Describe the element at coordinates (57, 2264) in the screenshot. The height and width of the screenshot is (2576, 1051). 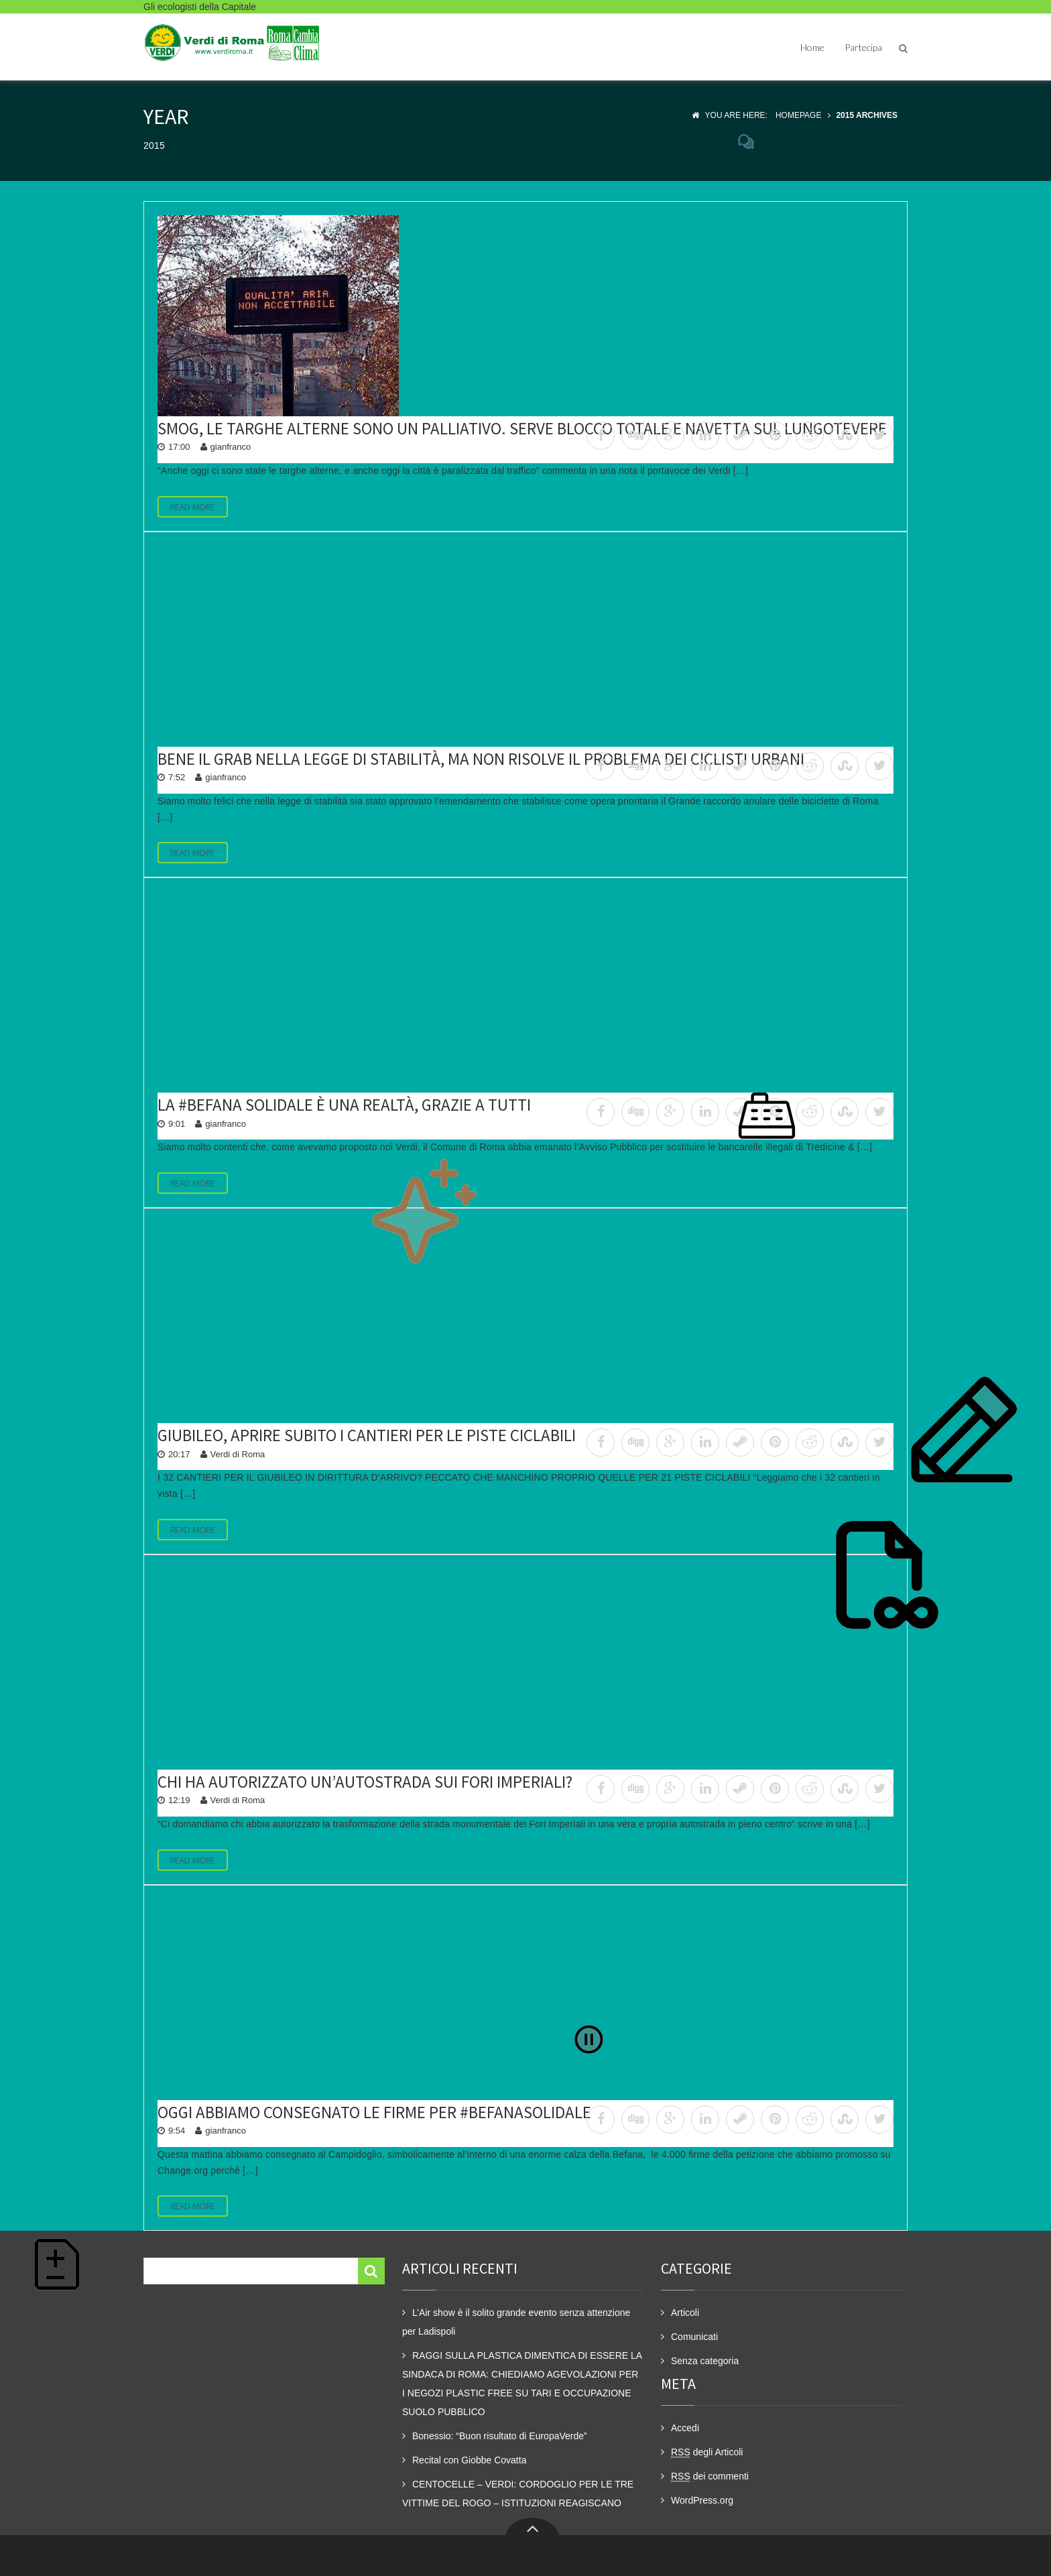
I see `view file differences or changes` at that location.